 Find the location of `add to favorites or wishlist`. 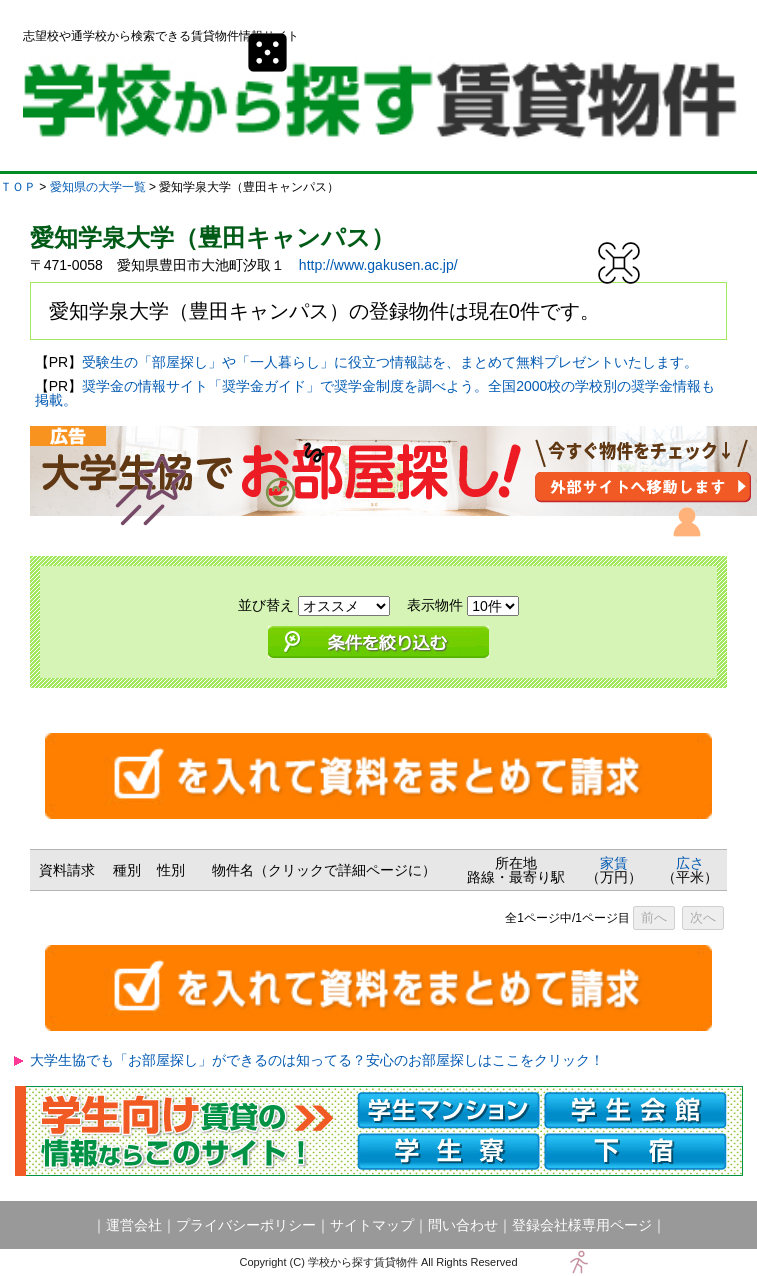

add to favorites or wishlist is located at coordinates (150, 490).